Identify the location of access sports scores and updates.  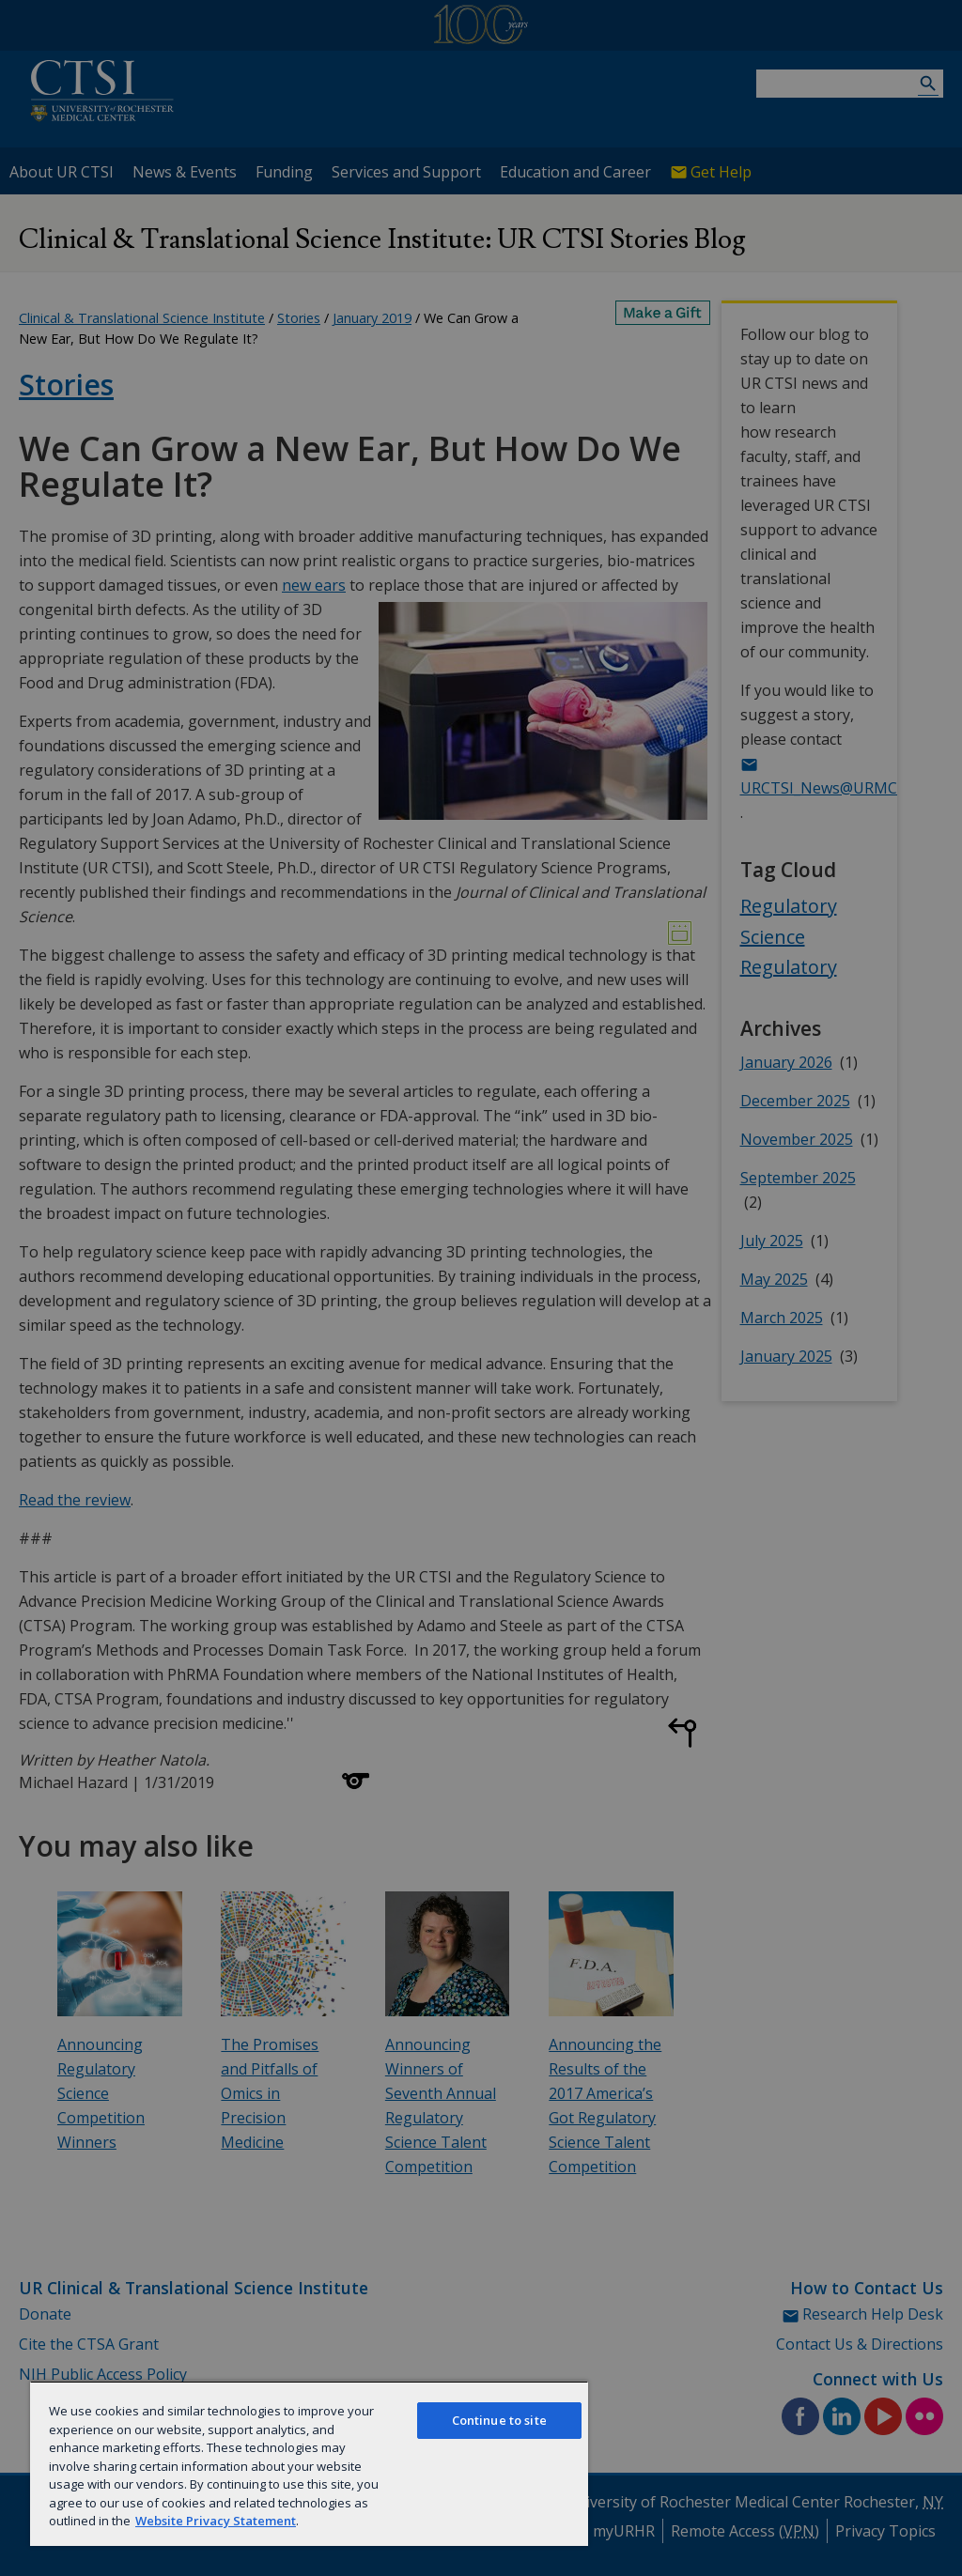
(355, 1781).